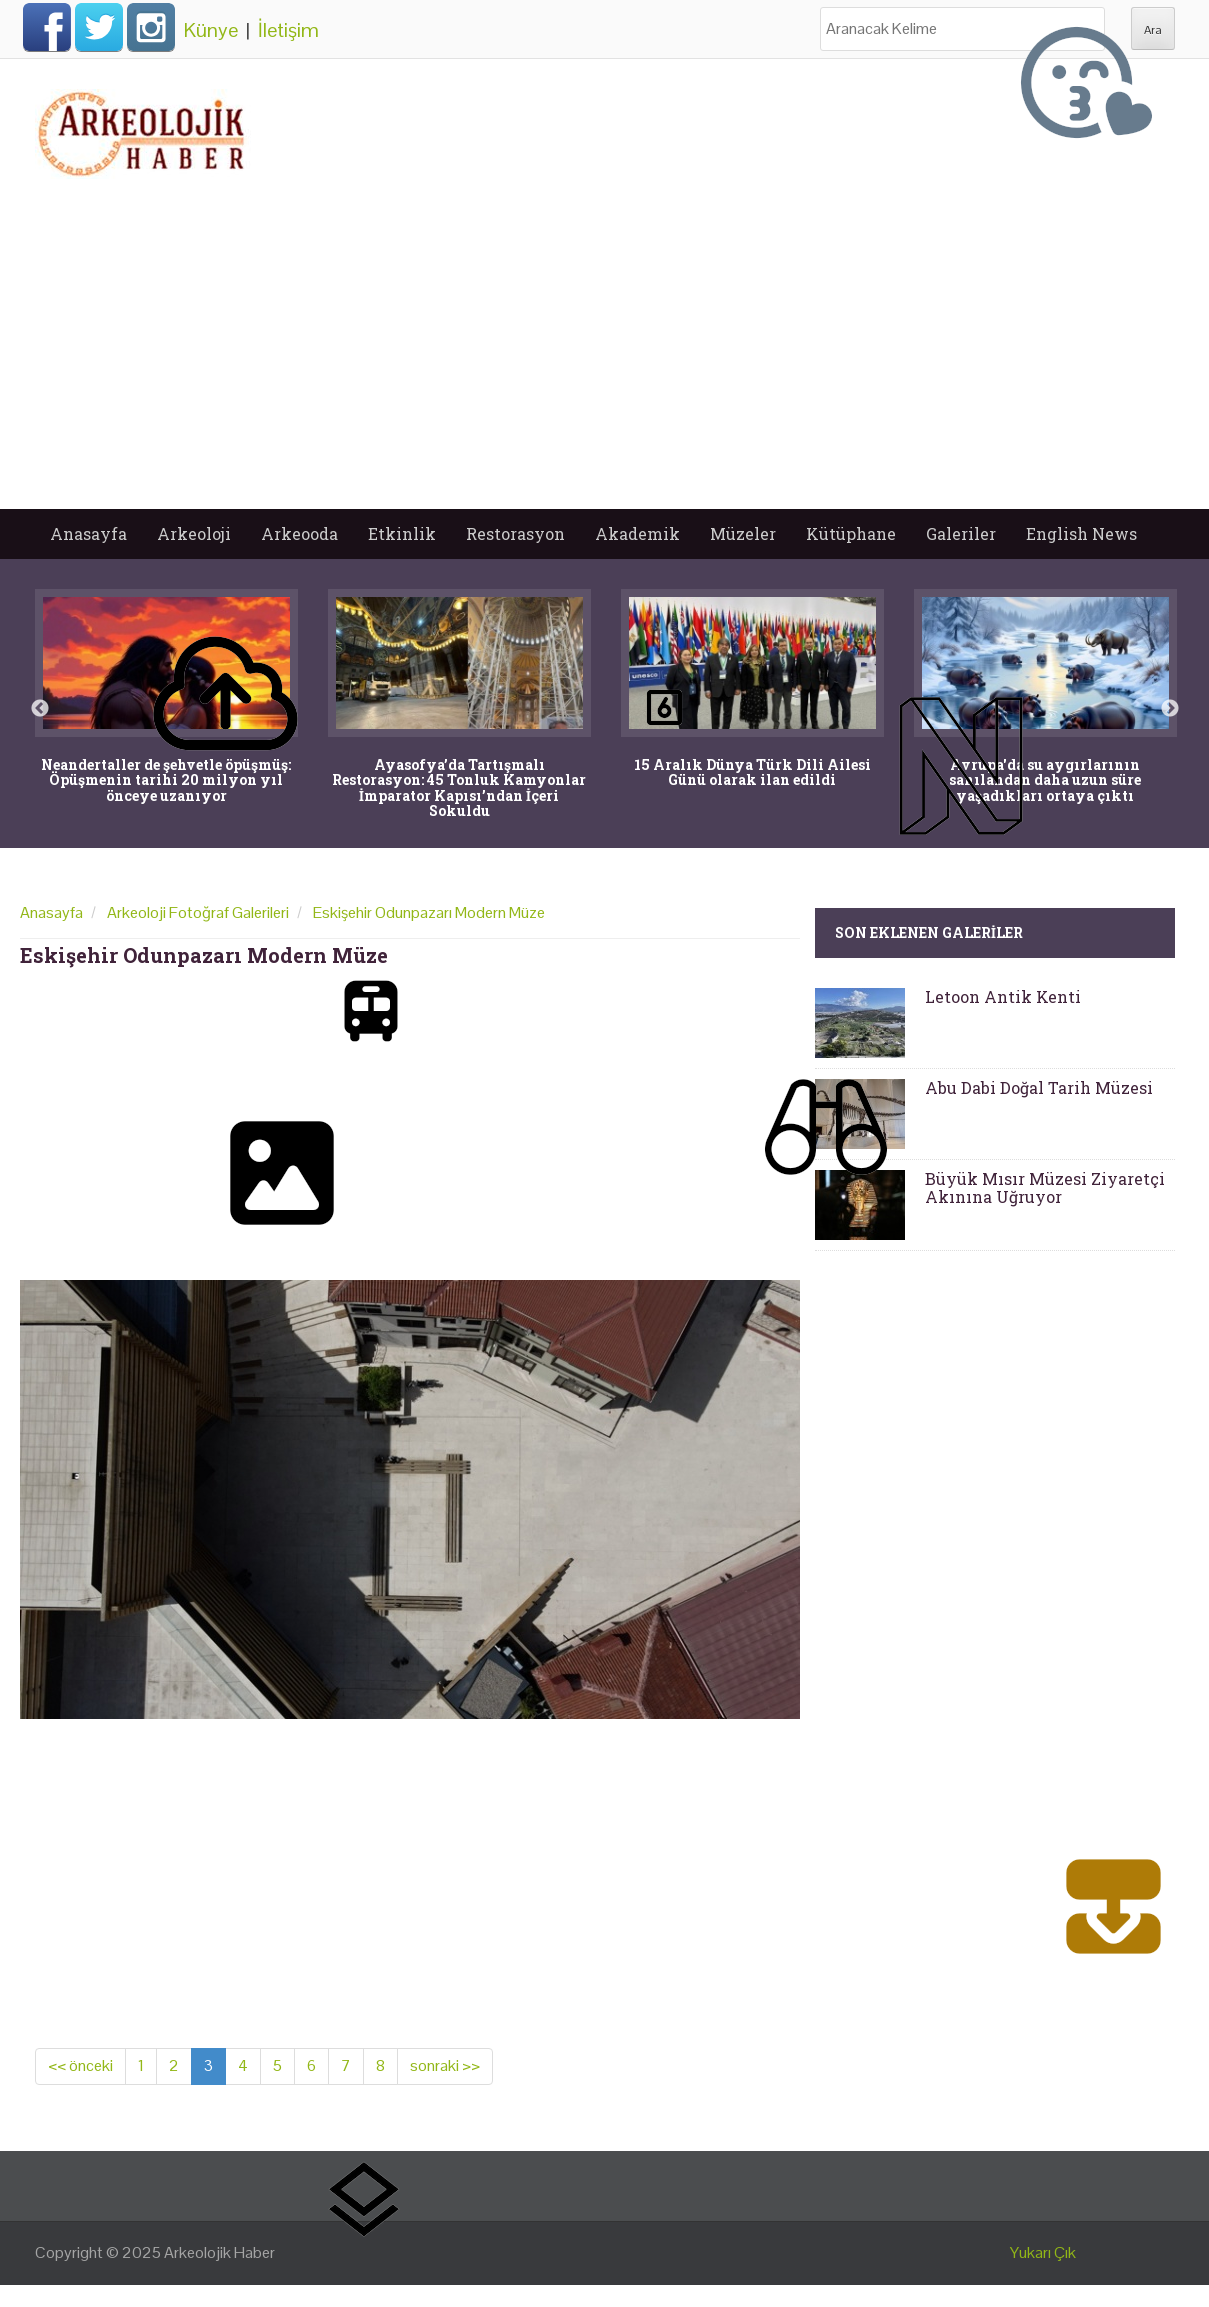  I want to click on upload file to cloud storage, so click(225, 693).